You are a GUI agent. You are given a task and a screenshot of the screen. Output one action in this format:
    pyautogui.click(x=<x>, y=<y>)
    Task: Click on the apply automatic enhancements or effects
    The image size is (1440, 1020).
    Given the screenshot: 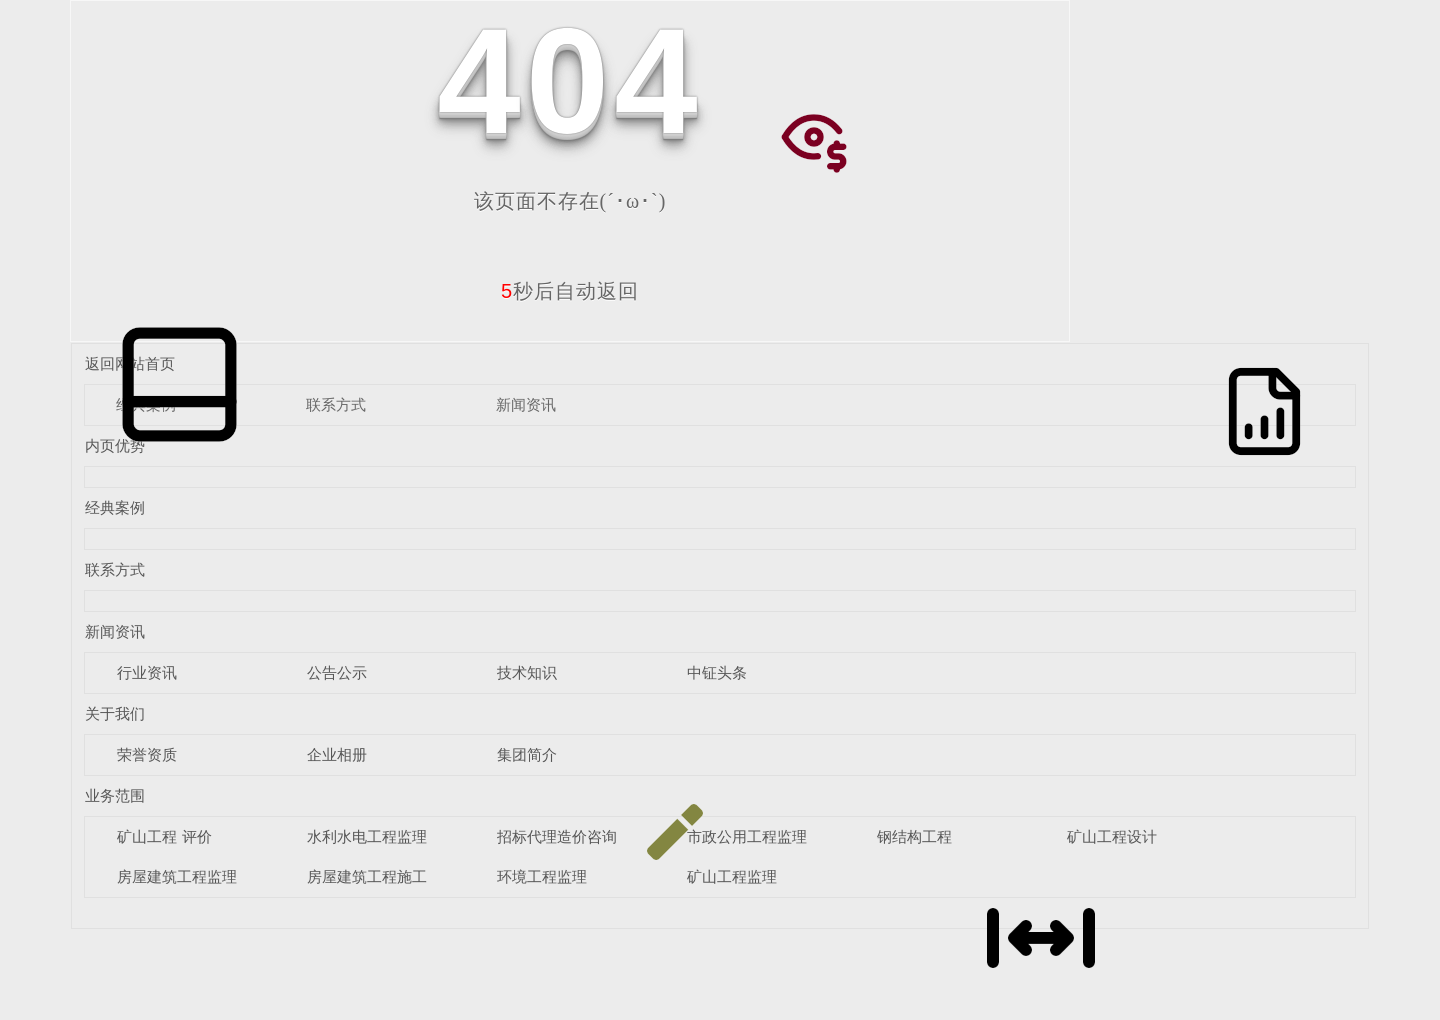 What is the action you would take?
    pyautogui.click(x=675, y=832)
    